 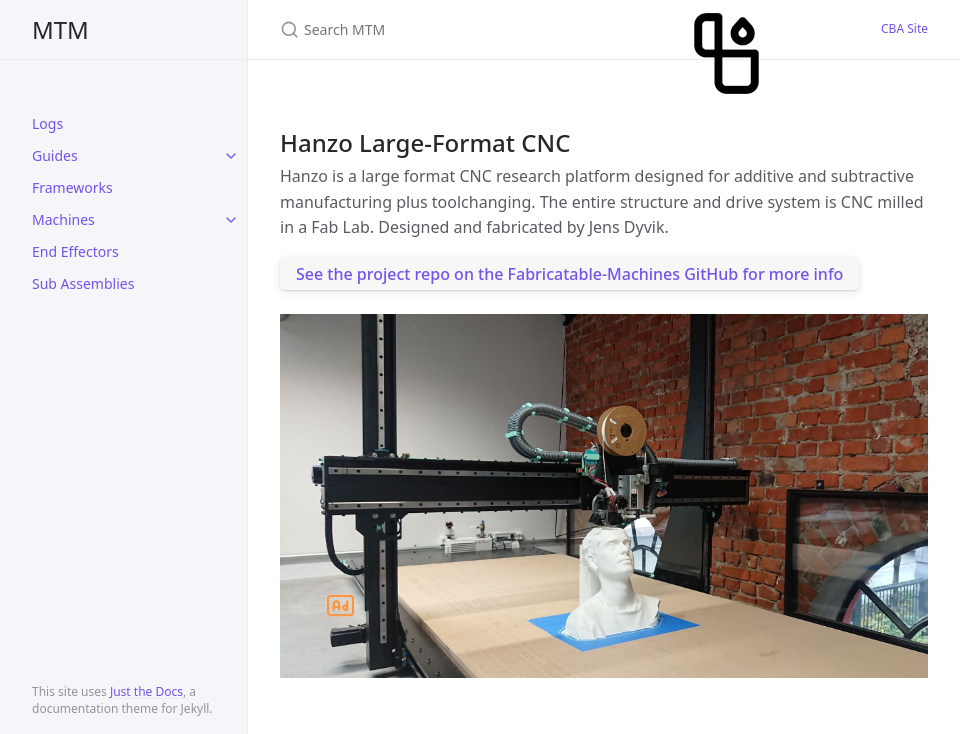 I want to click on indicates sponsored or advertising content, so click(x=340, y=605).